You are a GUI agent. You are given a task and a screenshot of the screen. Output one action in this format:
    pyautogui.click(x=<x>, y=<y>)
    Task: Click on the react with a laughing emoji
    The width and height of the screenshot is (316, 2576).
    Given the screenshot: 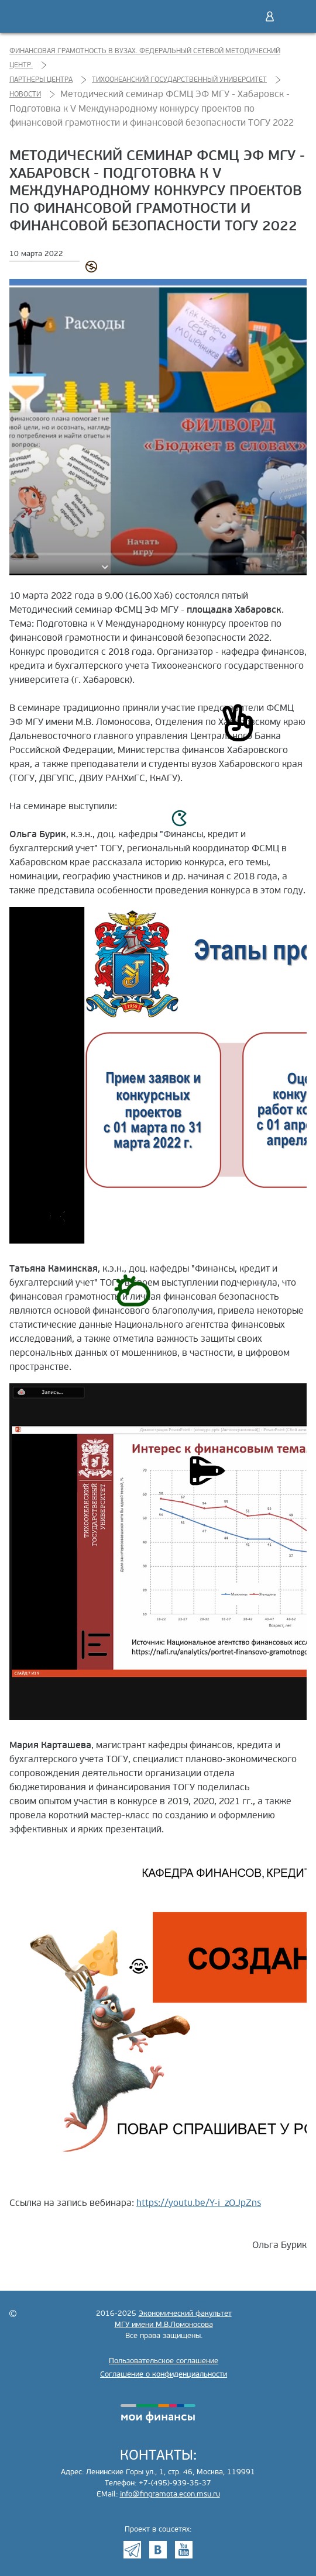 What is the action you would take?
    pyautogui.click(x=139, y=1966)
    